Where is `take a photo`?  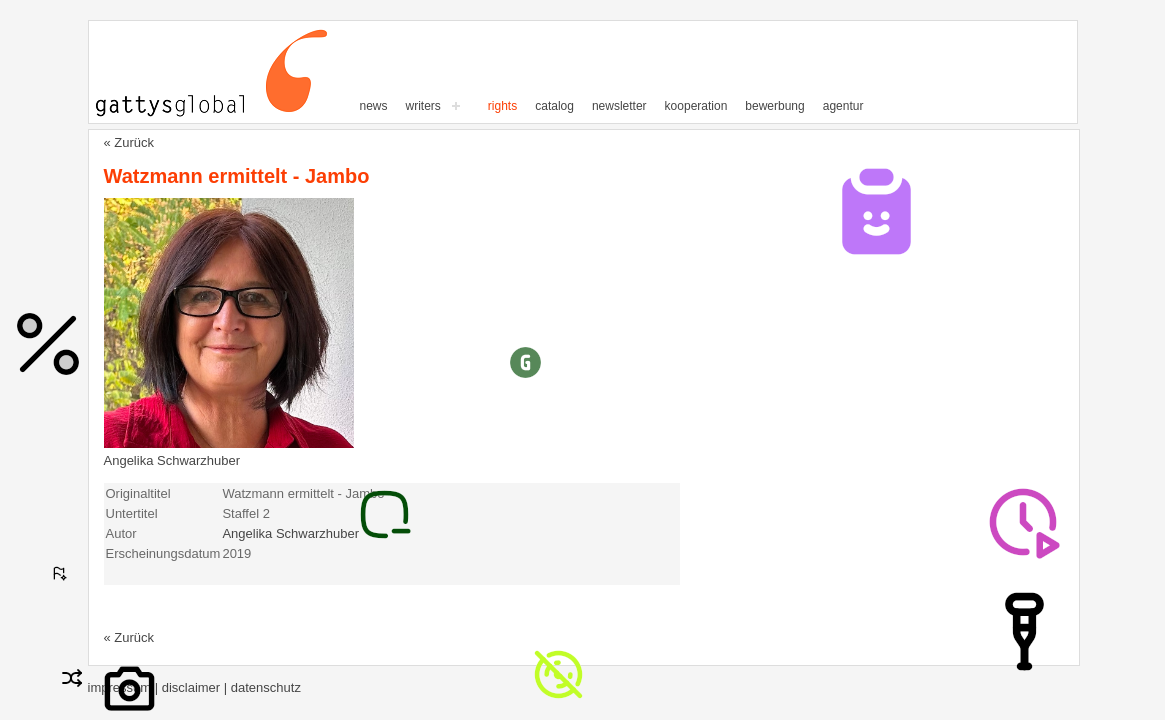
take a photo is located at coordinates (129, 689).